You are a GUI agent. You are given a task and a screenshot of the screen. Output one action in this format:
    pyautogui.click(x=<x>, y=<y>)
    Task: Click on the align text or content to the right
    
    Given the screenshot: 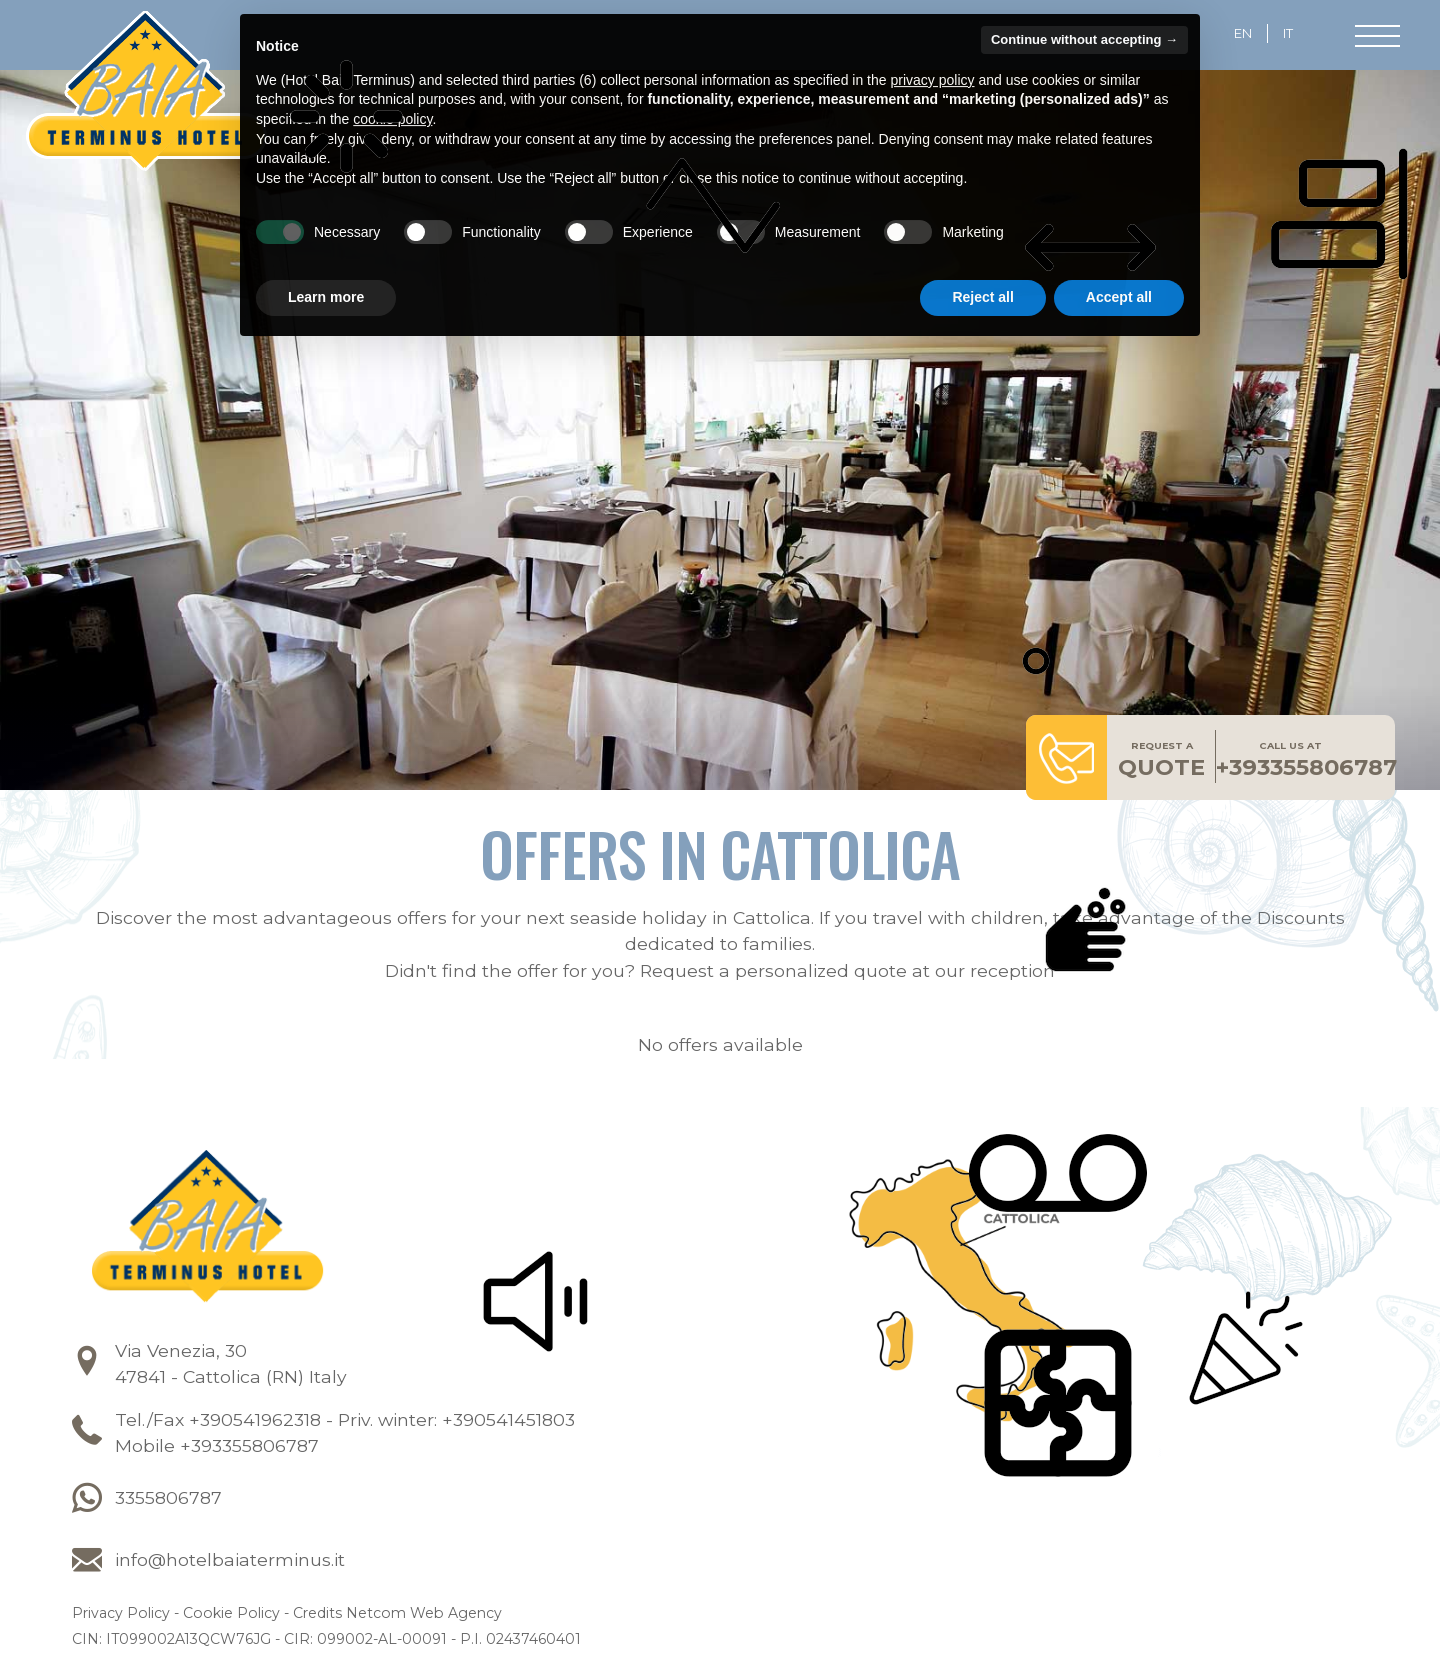 What is the action you would take?
    pyautogui.click(x=1342, y=214)
    